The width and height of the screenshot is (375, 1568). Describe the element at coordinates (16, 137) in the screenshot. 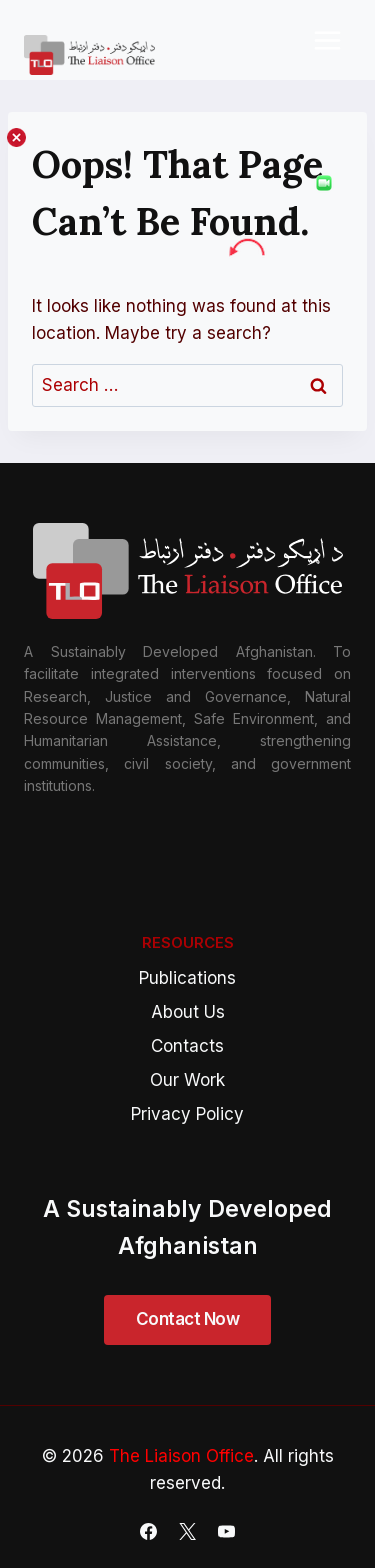

I see `cancel the current action or operation` at that location.